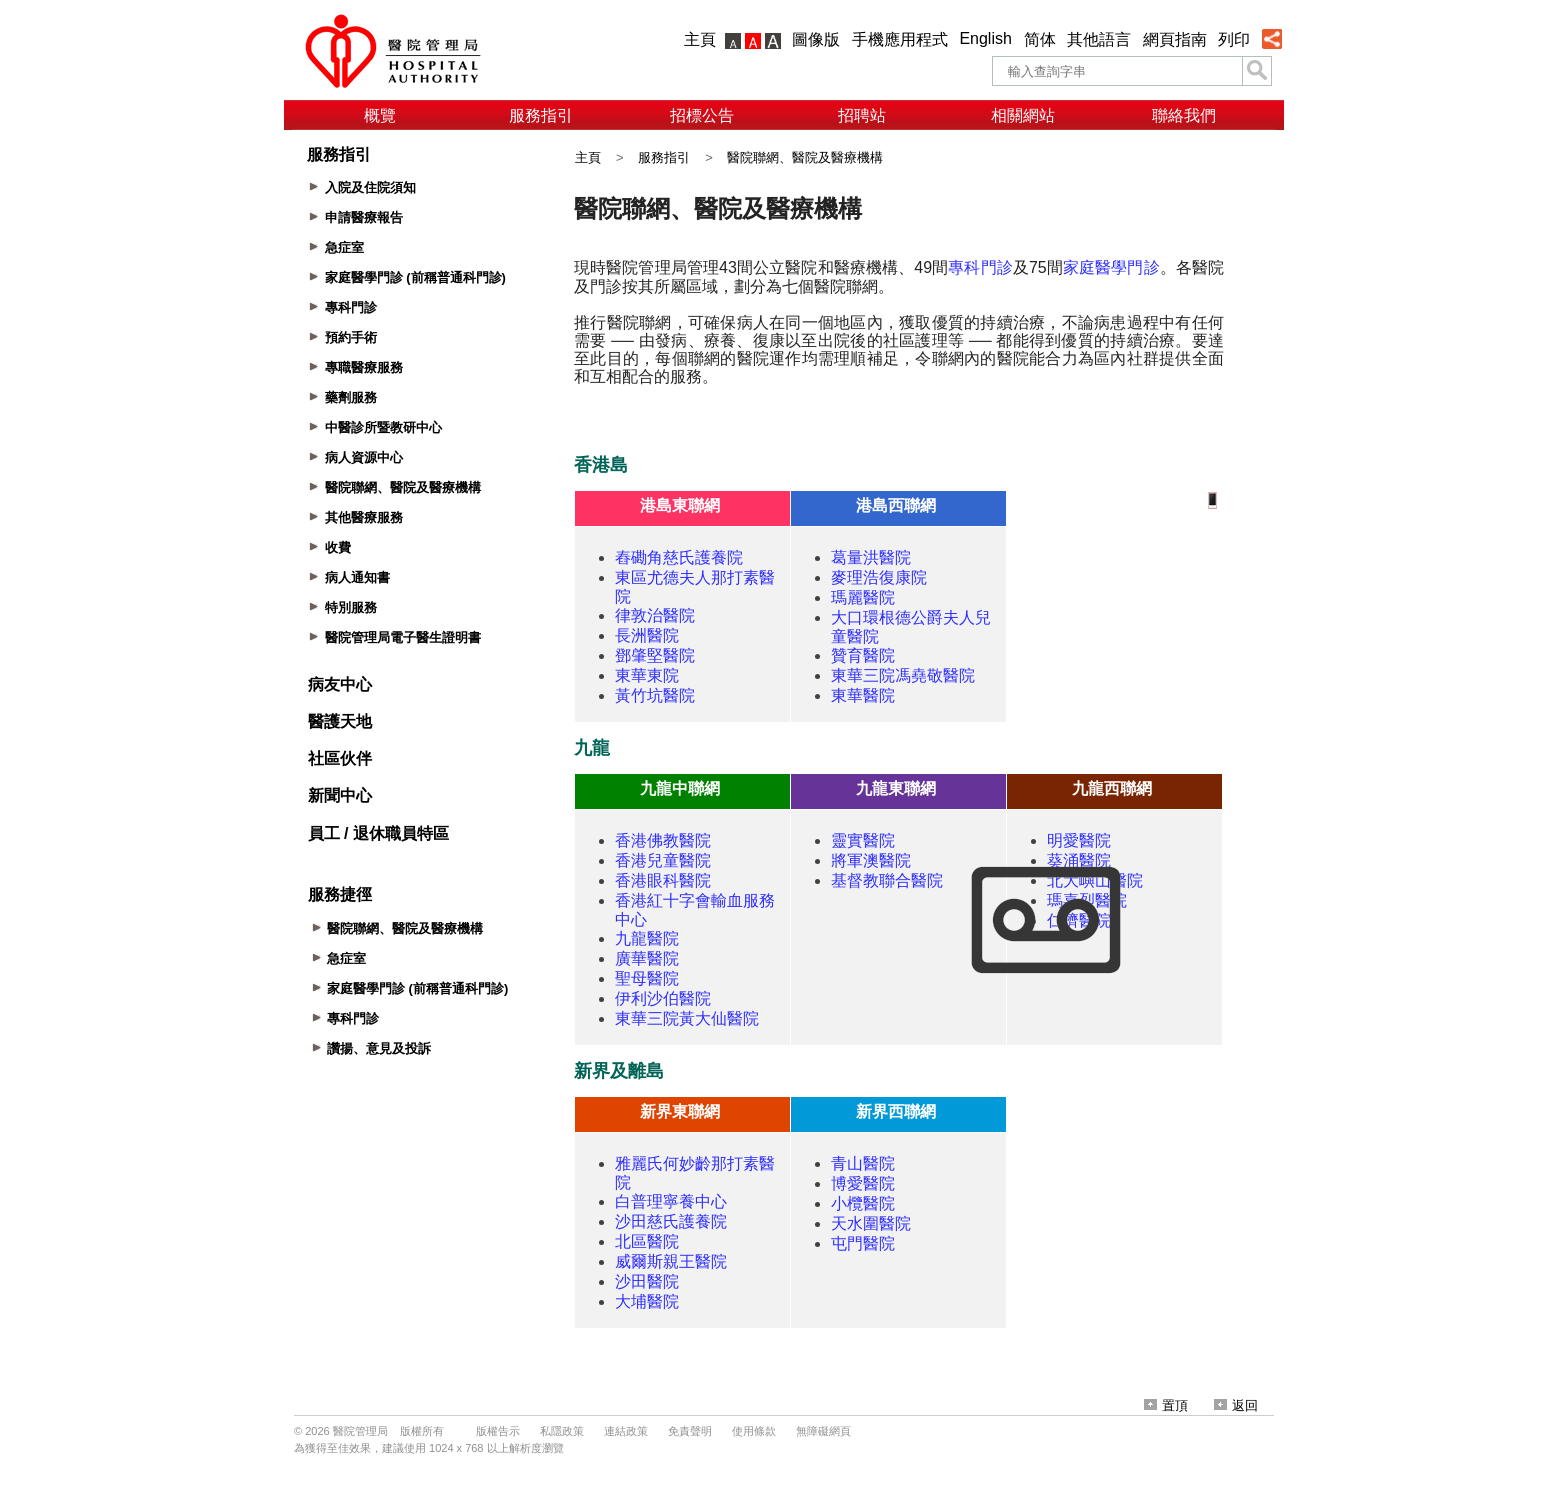  I want to click on iPod nano device in red, so click(1212, 500).